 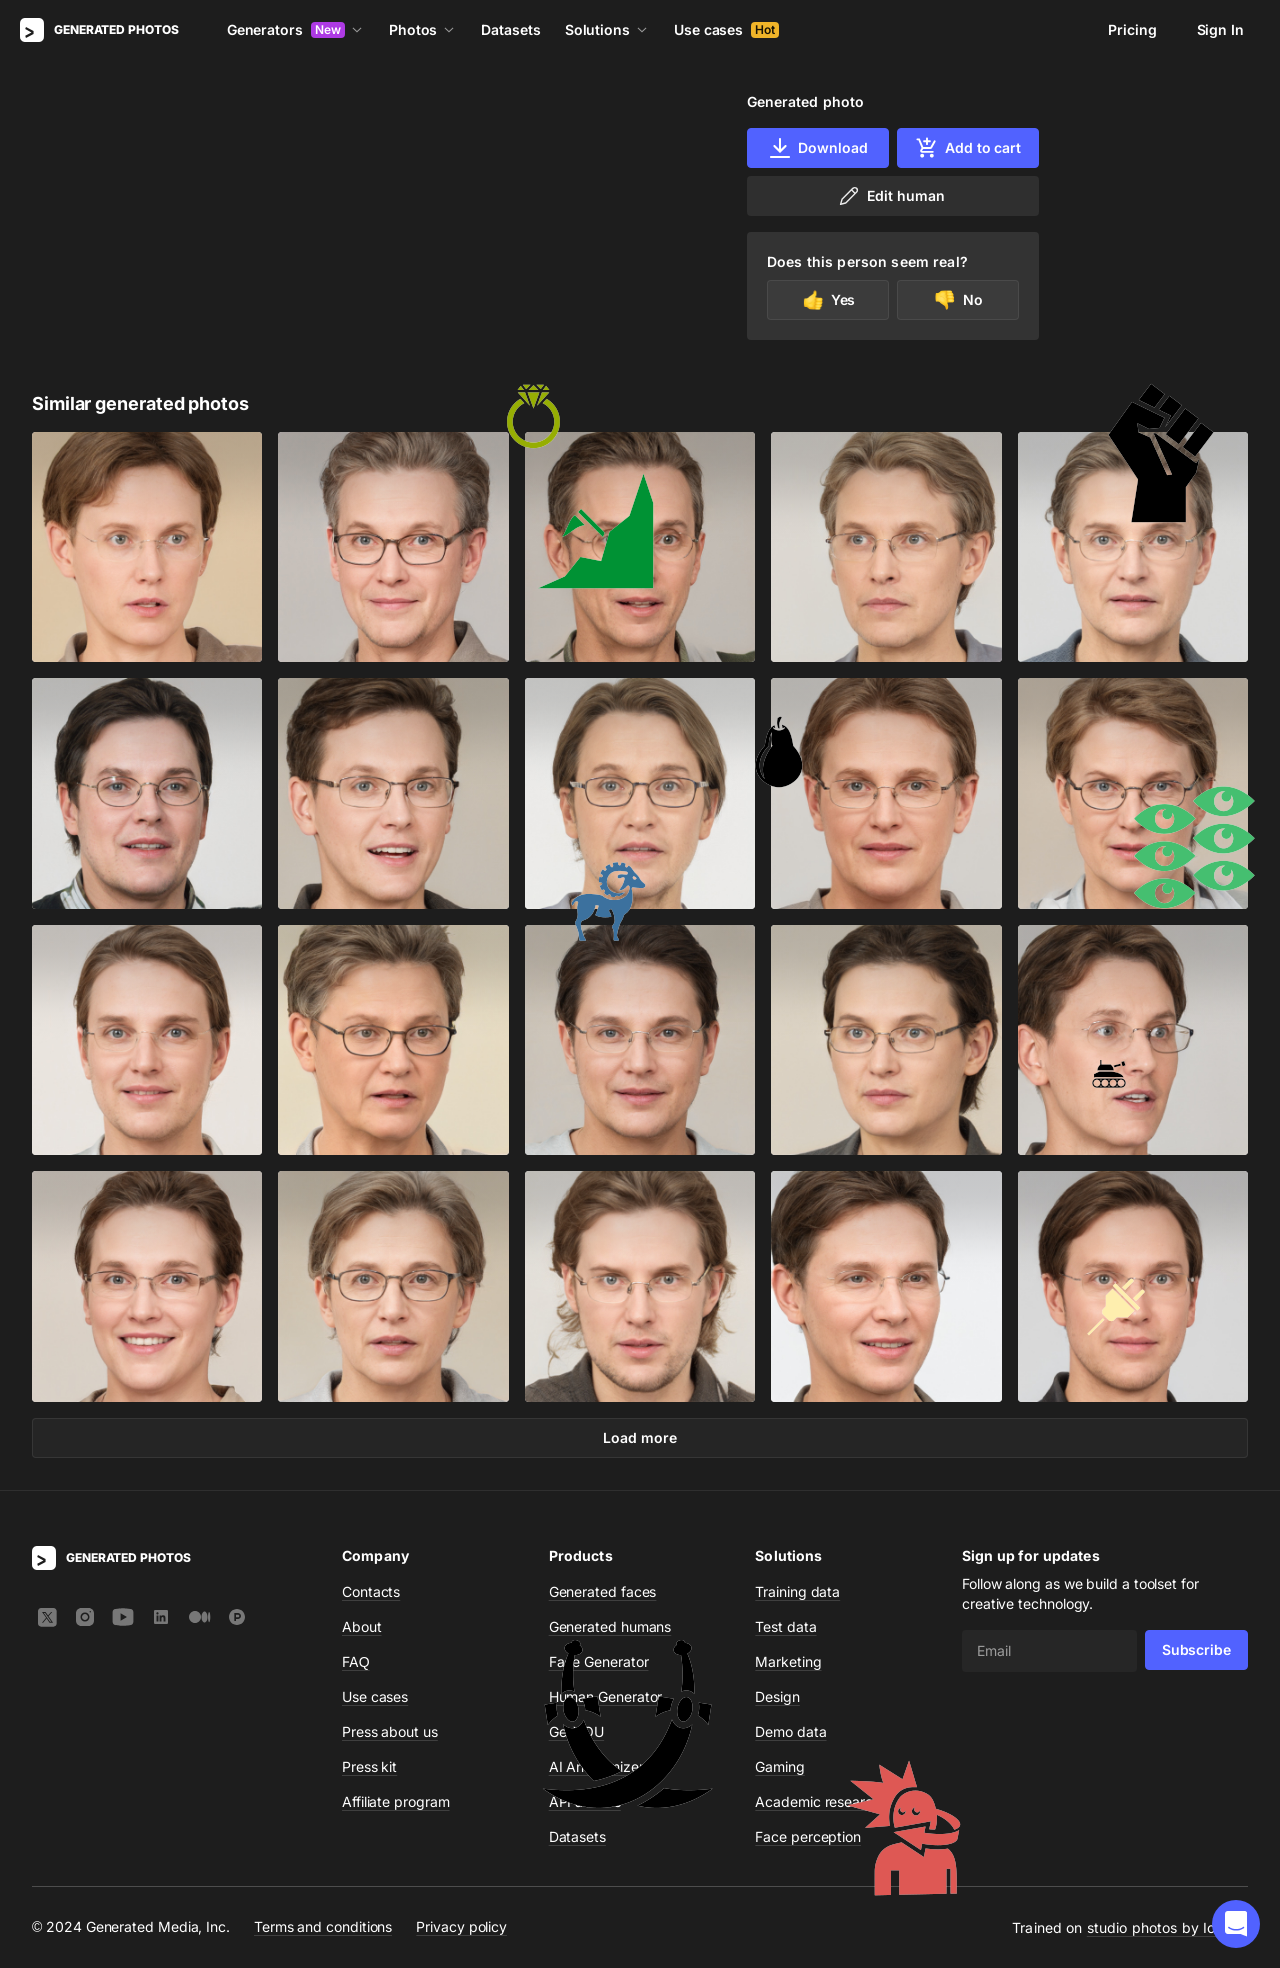 I want to click on select tank unit in strategy game, so click(x=1109, y=1075).